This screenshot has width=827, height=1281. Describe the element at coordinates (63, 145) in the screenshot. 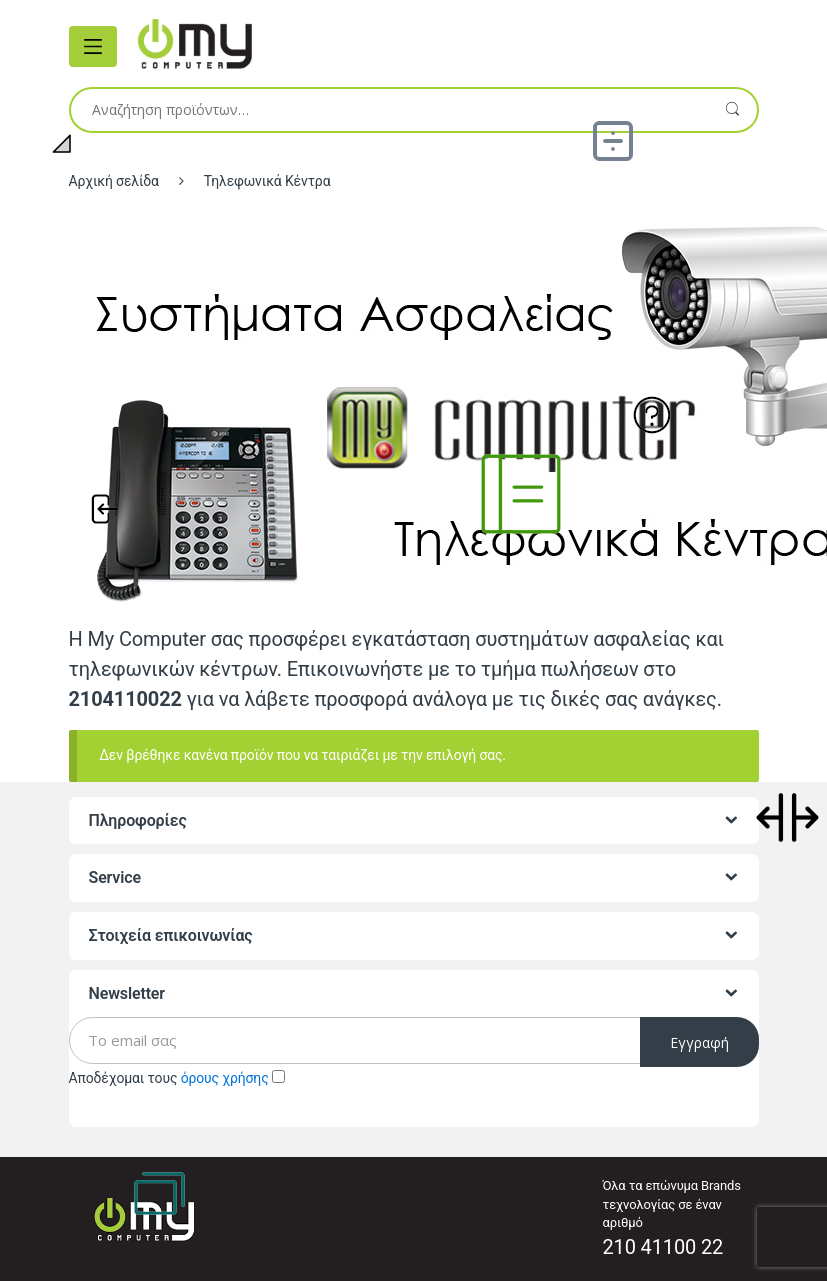

I see `adjust notch or display cutout settings` at that location.